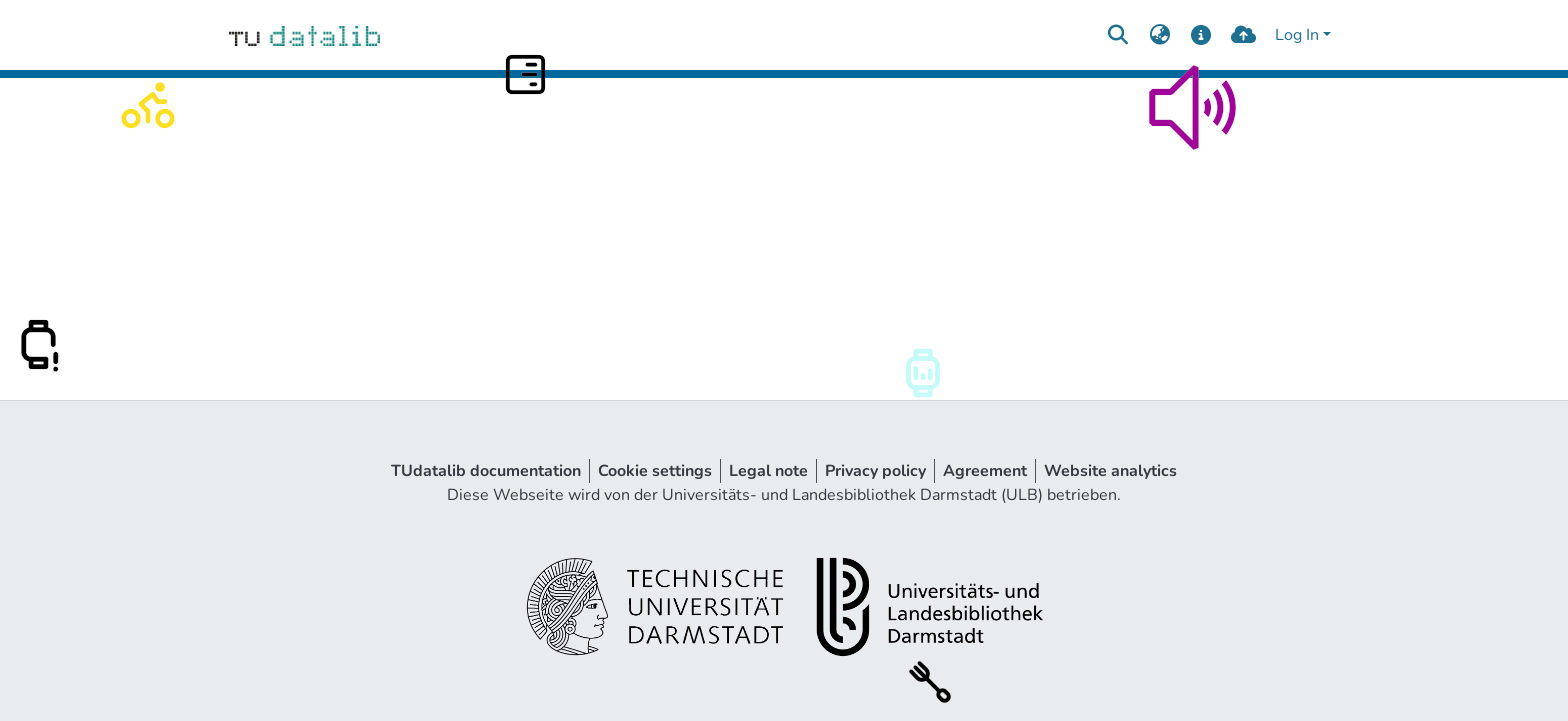 The height and width of the screenshot is (721, 1568). Describe the element at coordinates (148, 104) in the screenshot. I see `access bike or cycling options` at that location.